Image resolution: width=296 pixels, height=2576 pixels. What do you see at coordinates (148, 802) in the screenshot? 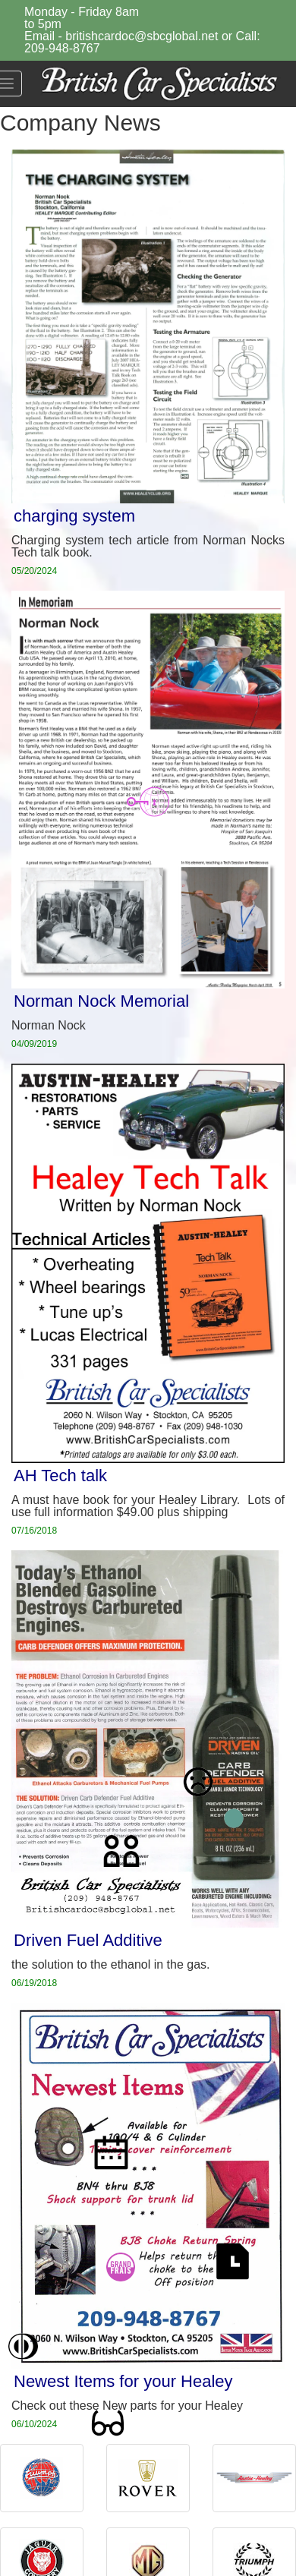
I see `sign in with webauthn passwordless authentication` at bounding box center [148, 802].